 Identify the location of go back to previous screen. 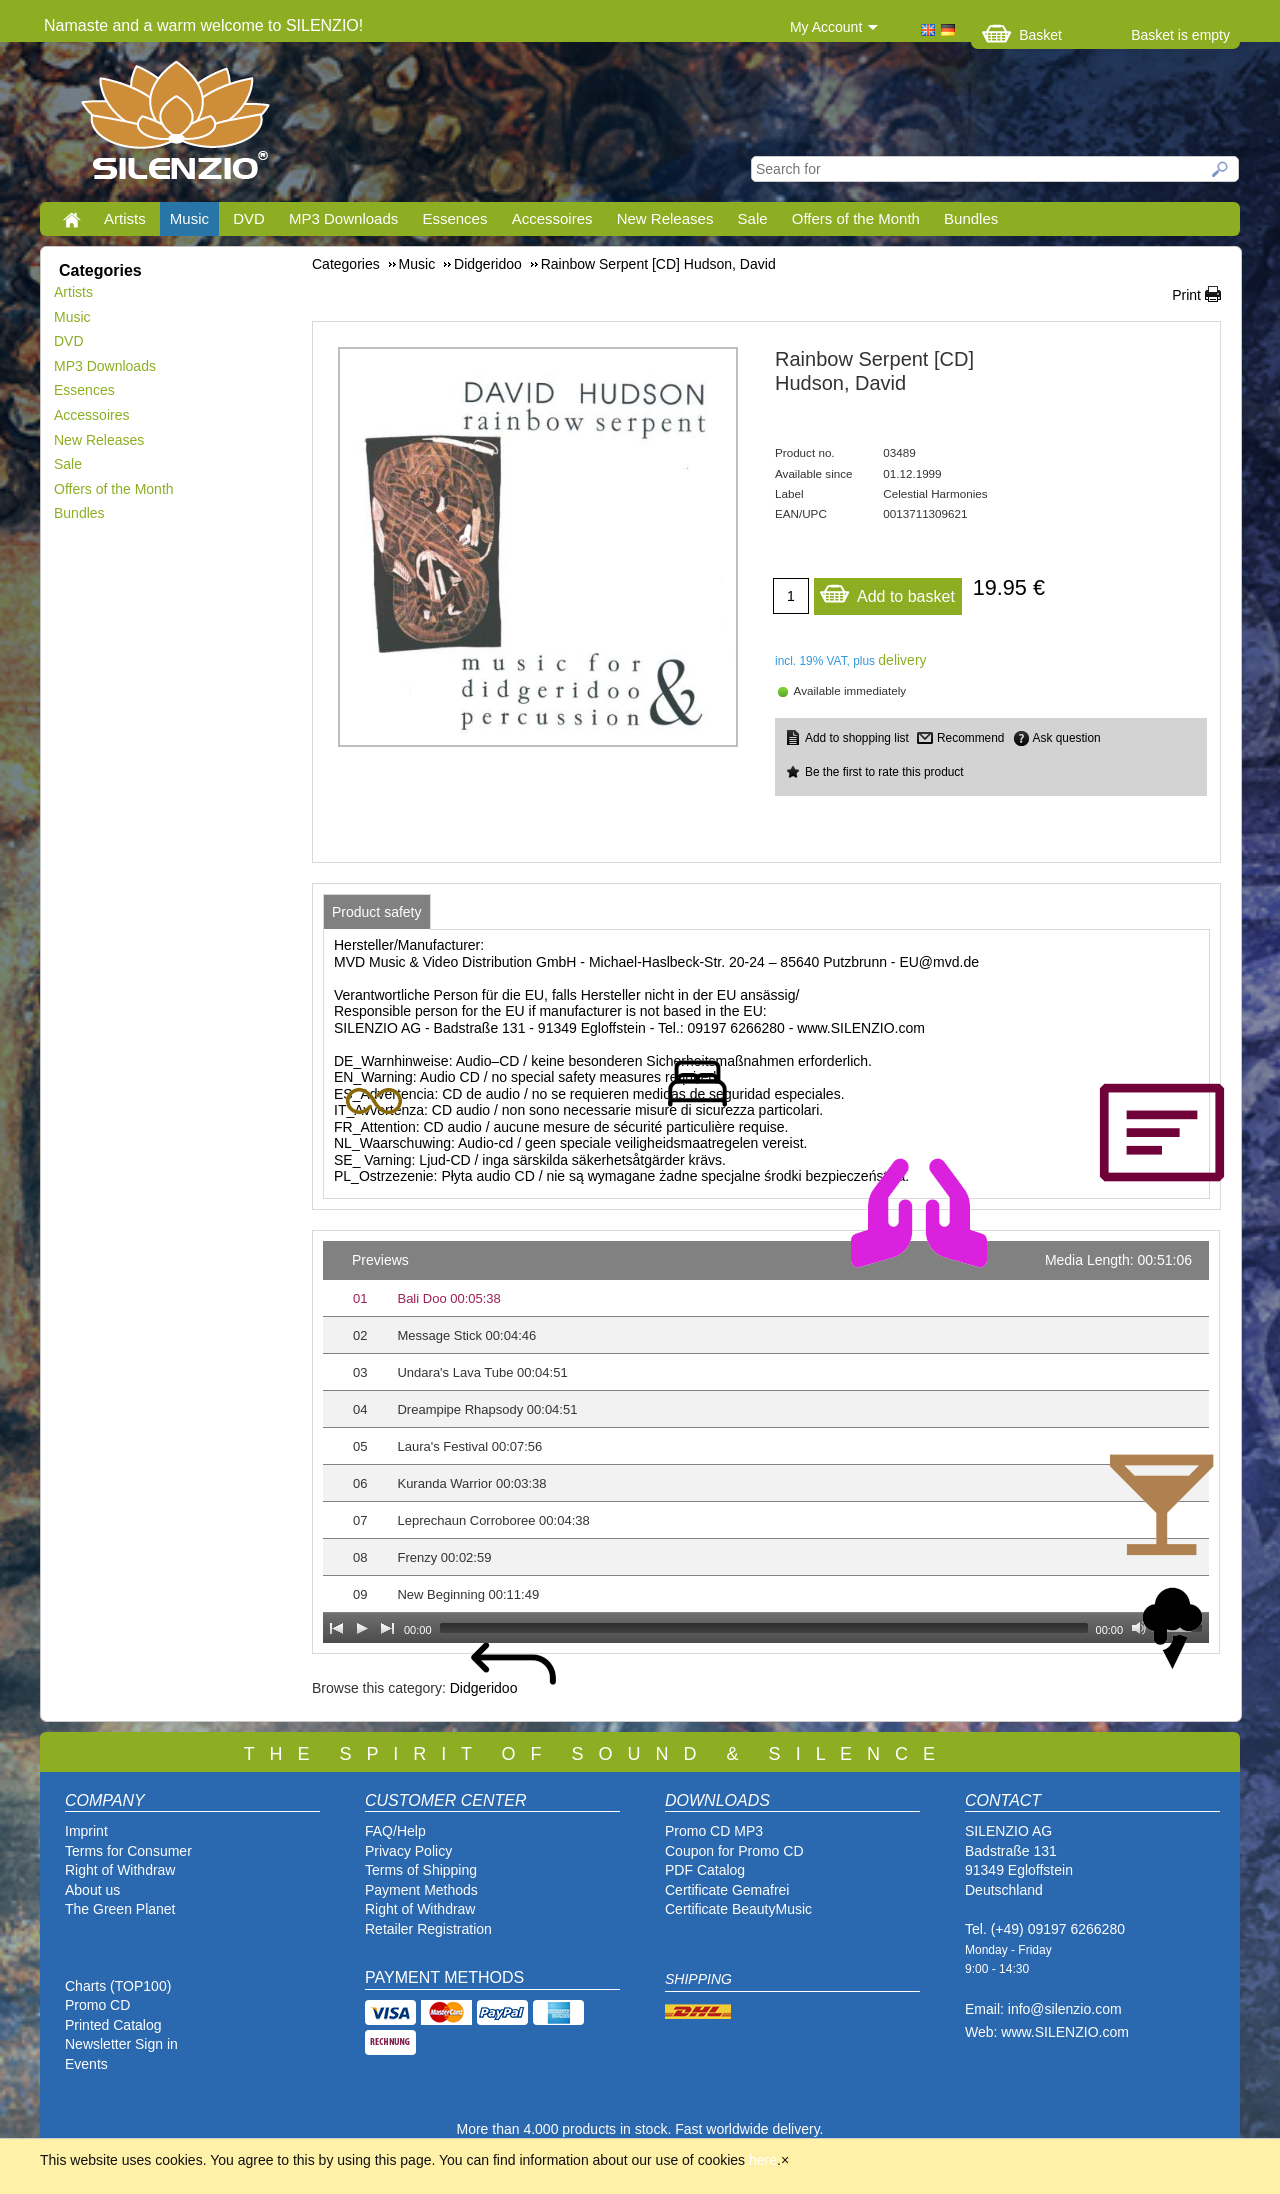
(513, 1663).